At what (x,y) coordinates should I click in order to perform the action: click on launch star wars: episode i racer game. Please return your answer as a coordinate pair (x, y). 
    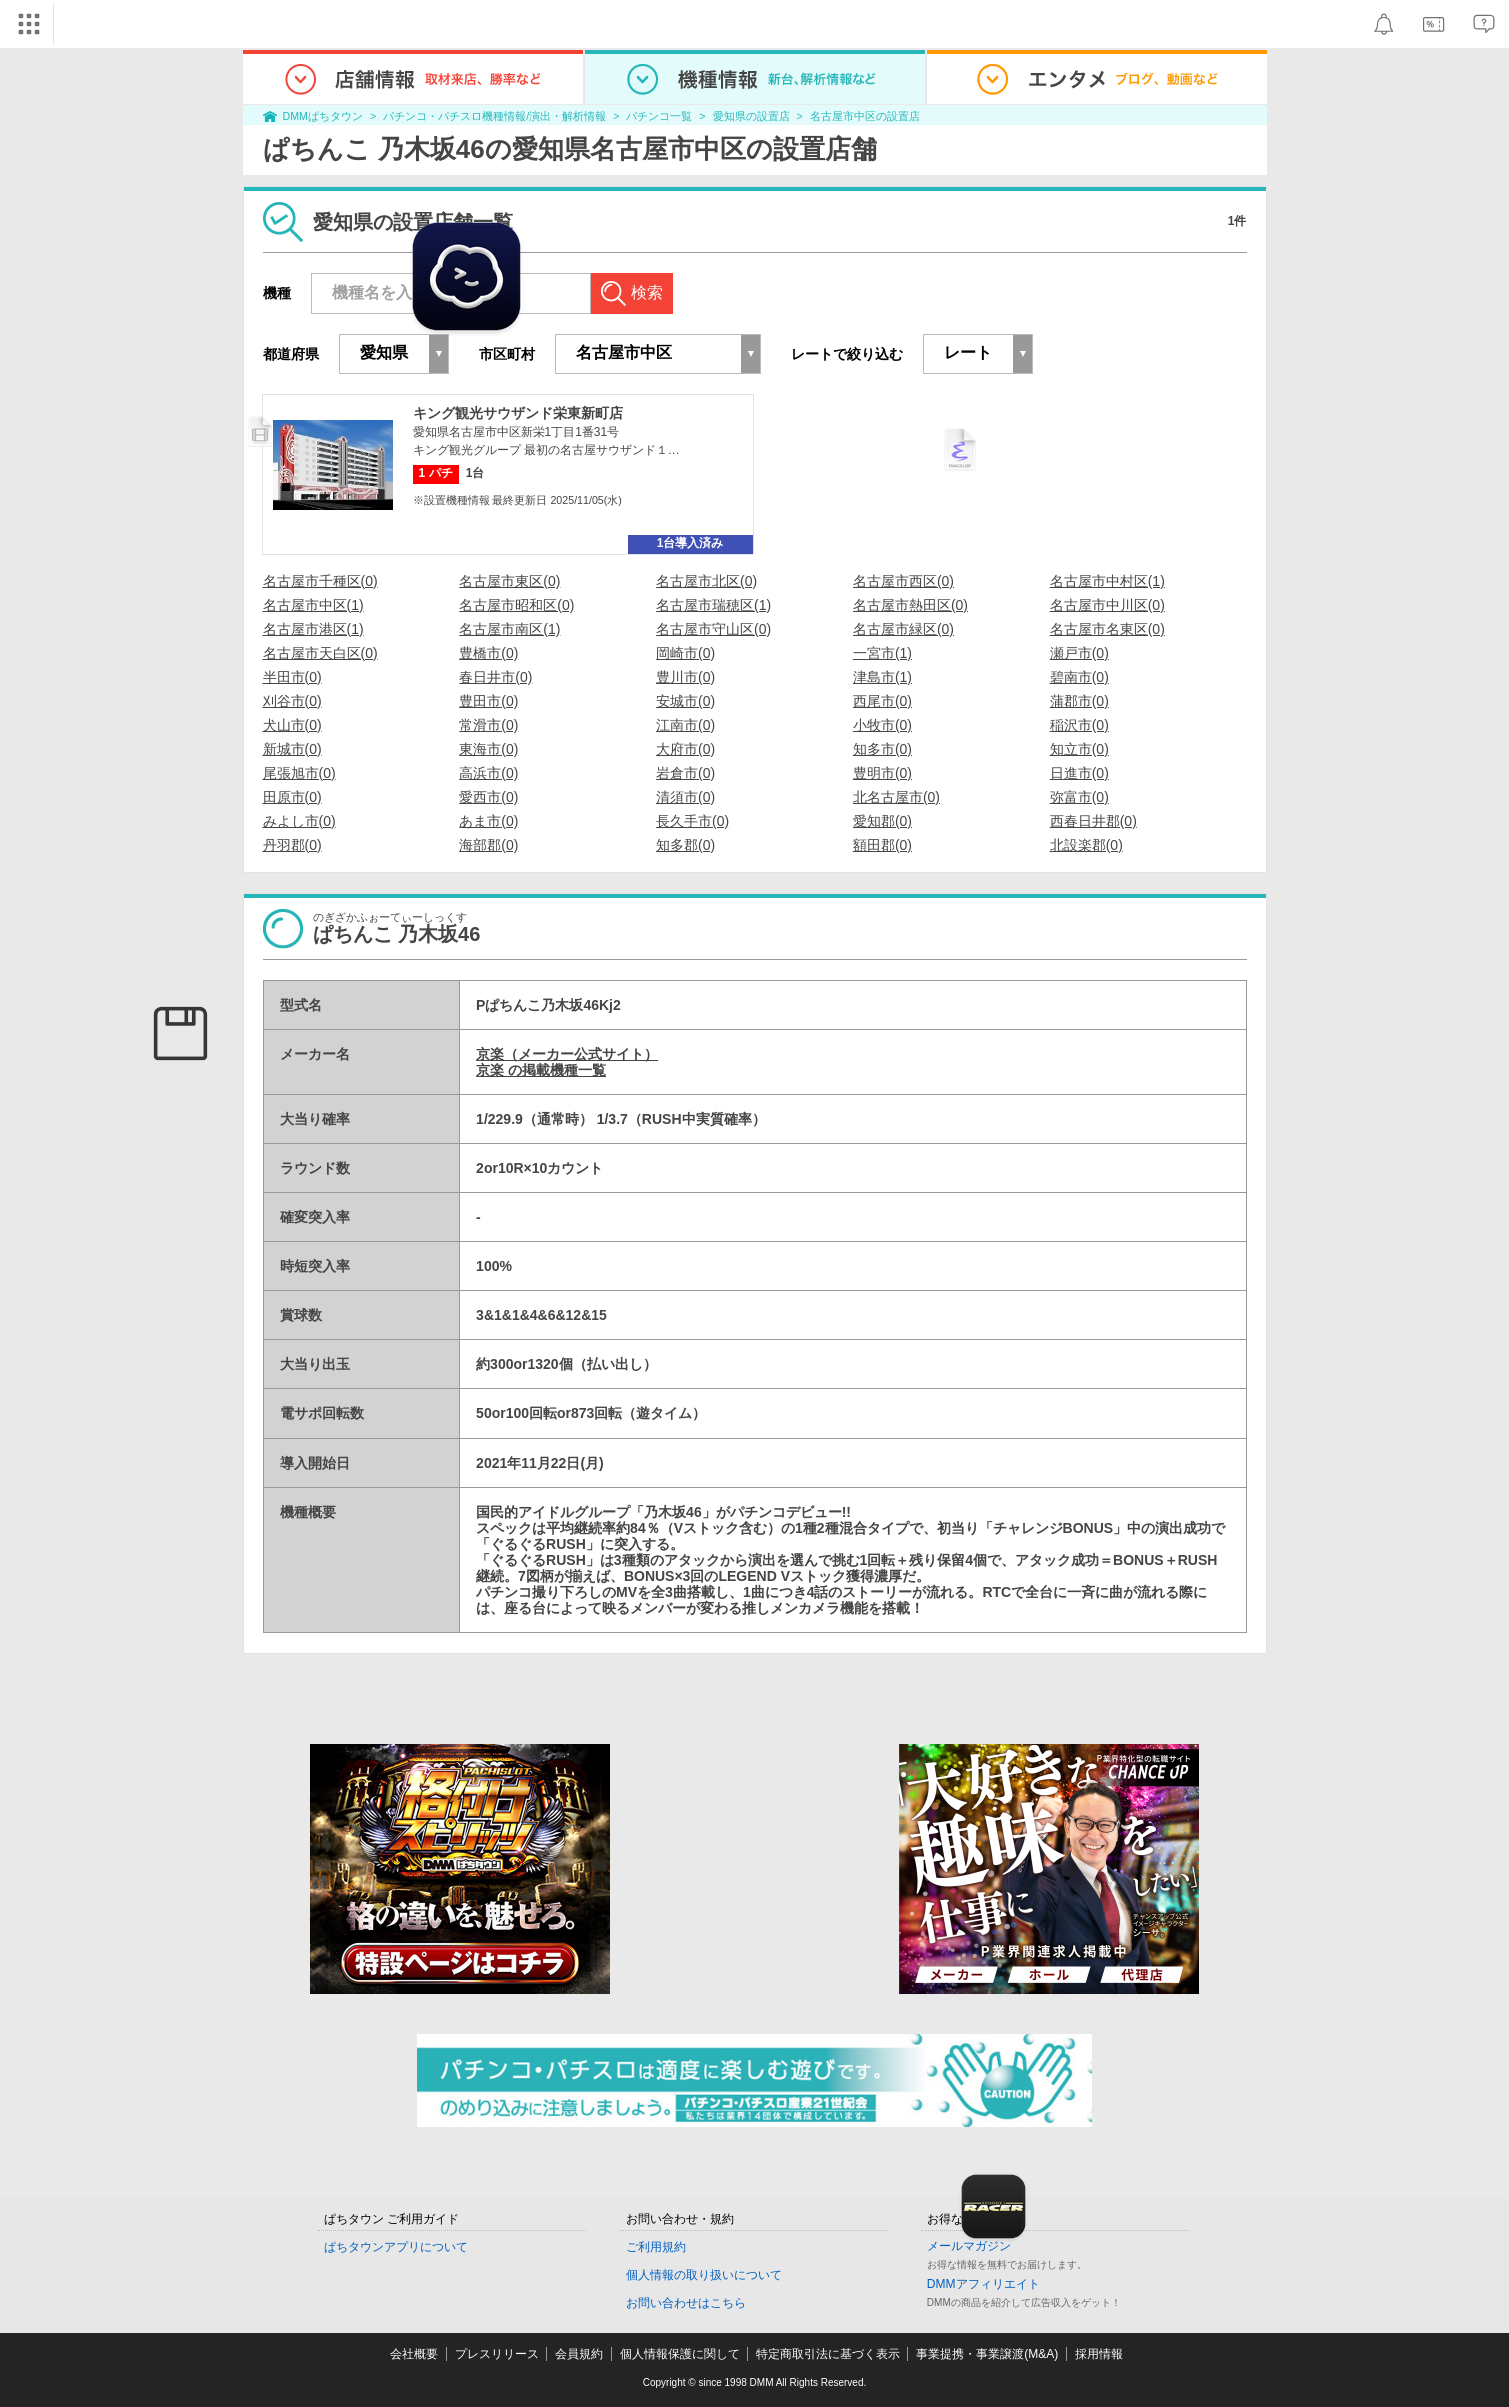
    Looking at the image, I should click on (993, 2206).